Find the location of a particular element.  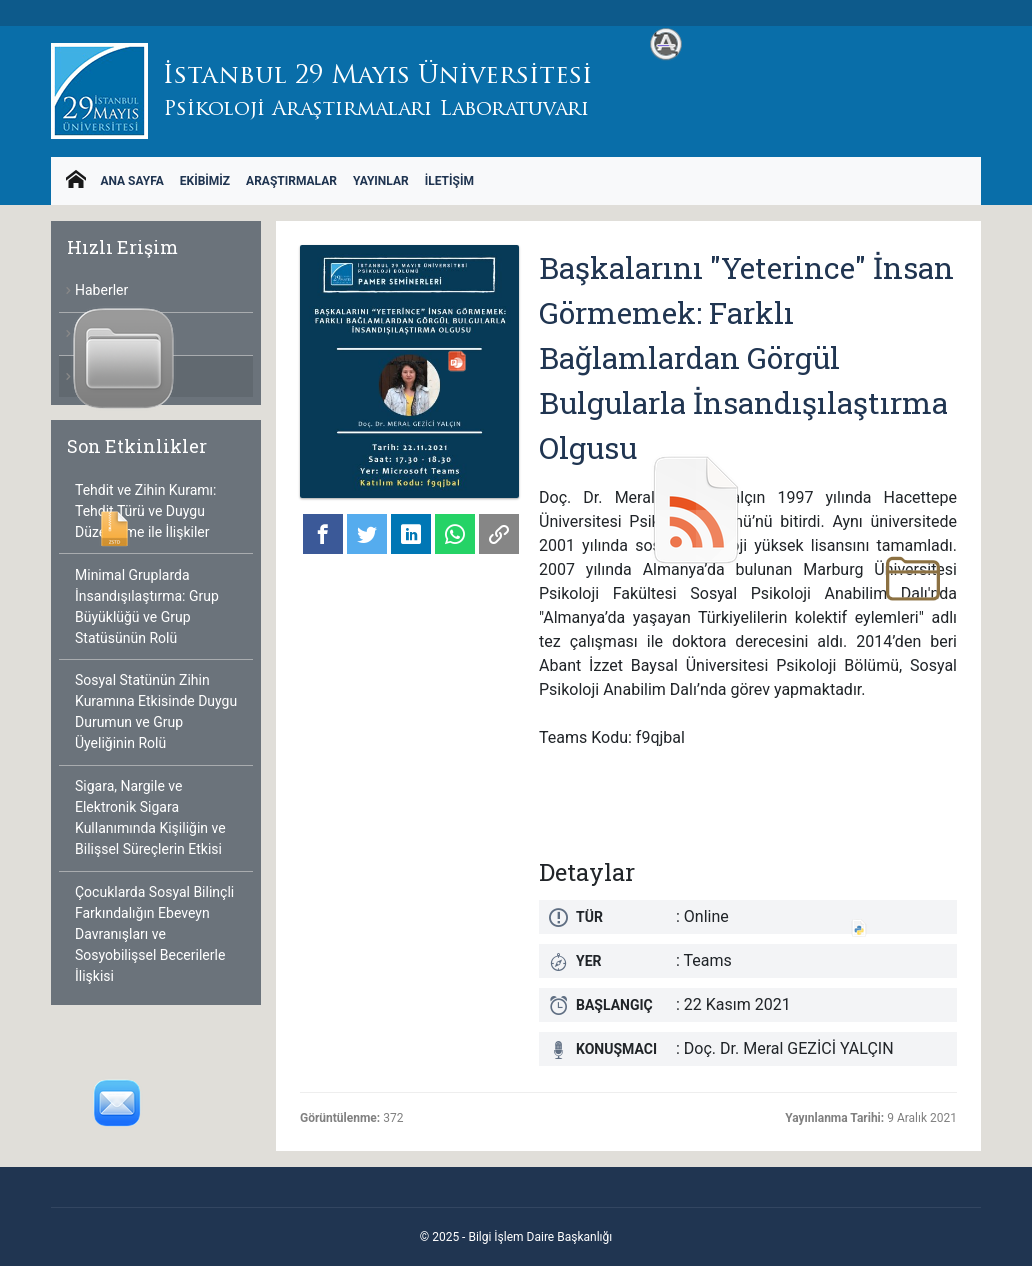

a powerpoint presentation file is located at coordinates (457, 361).